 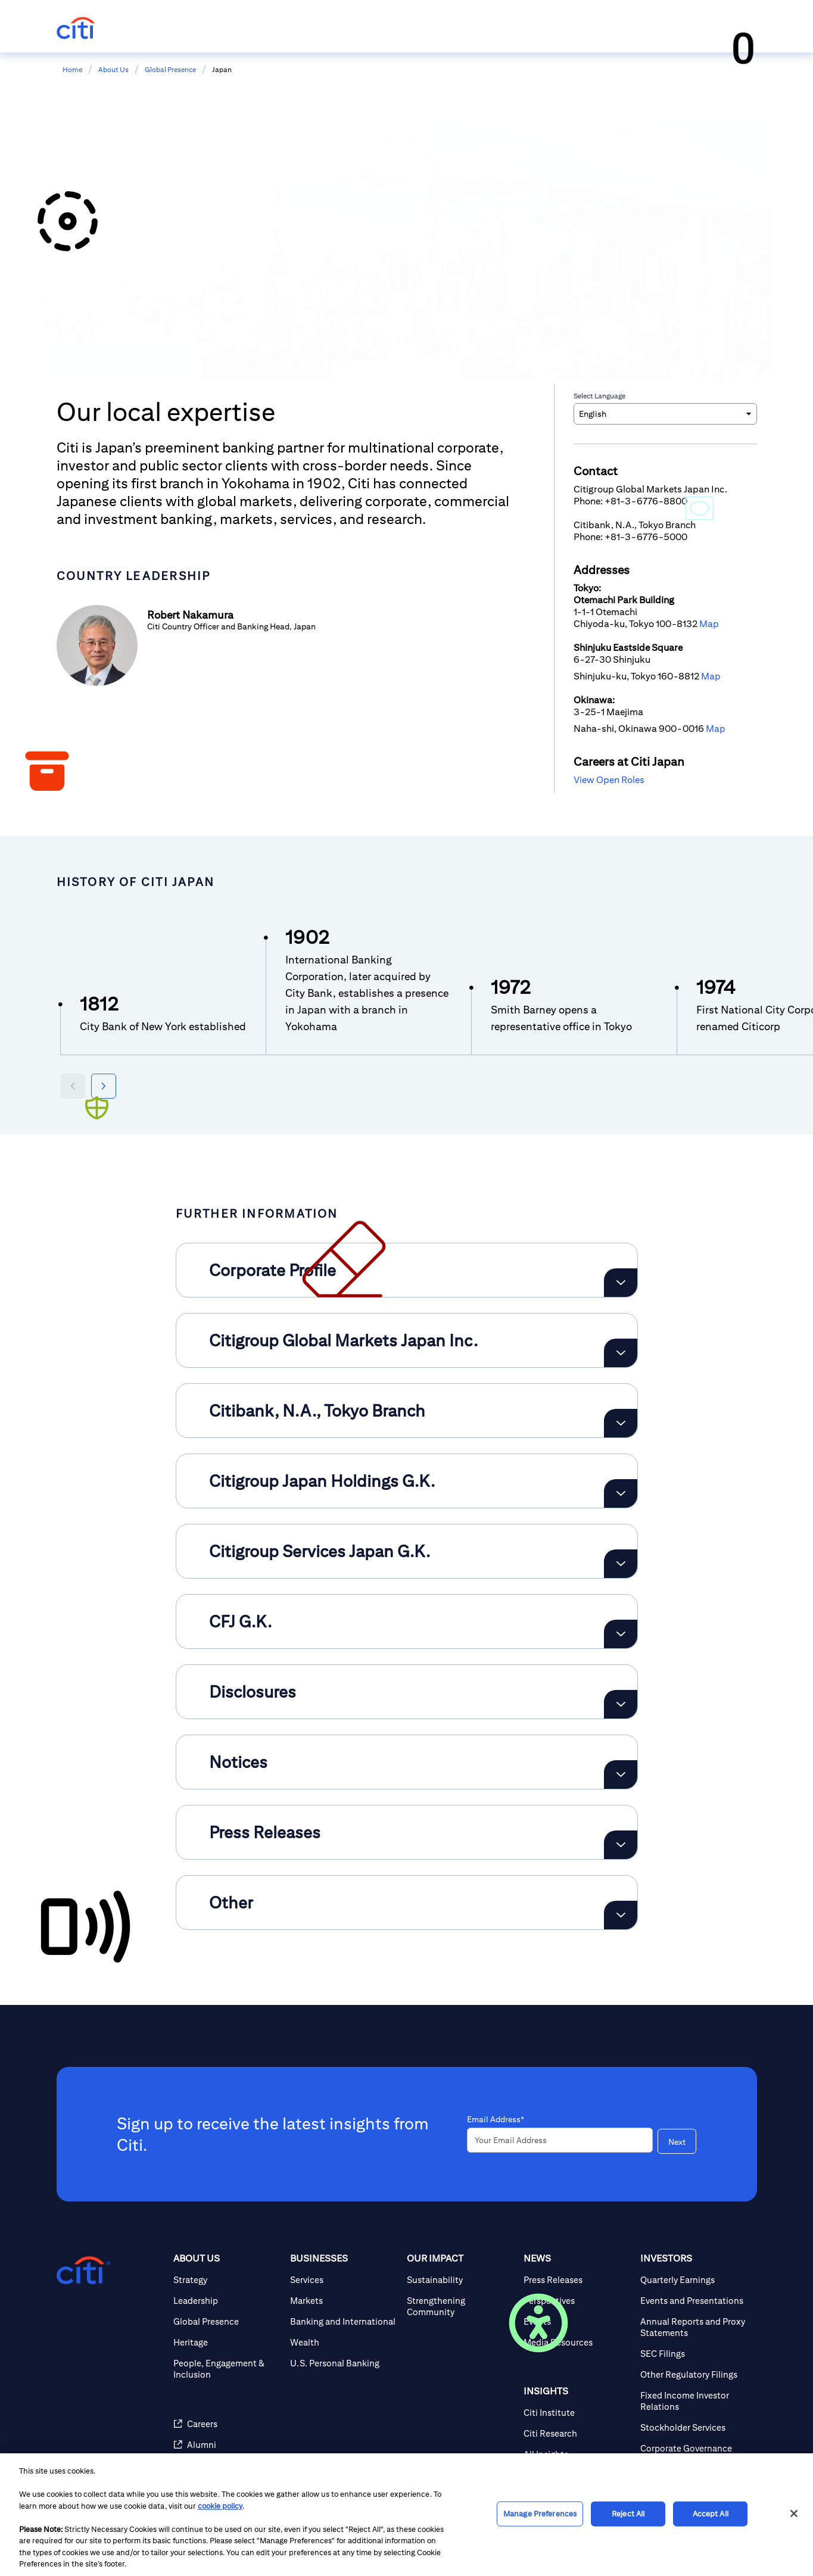 I want to click on apply tilt-shift blur effect to photo, so click(x=67, y=221).